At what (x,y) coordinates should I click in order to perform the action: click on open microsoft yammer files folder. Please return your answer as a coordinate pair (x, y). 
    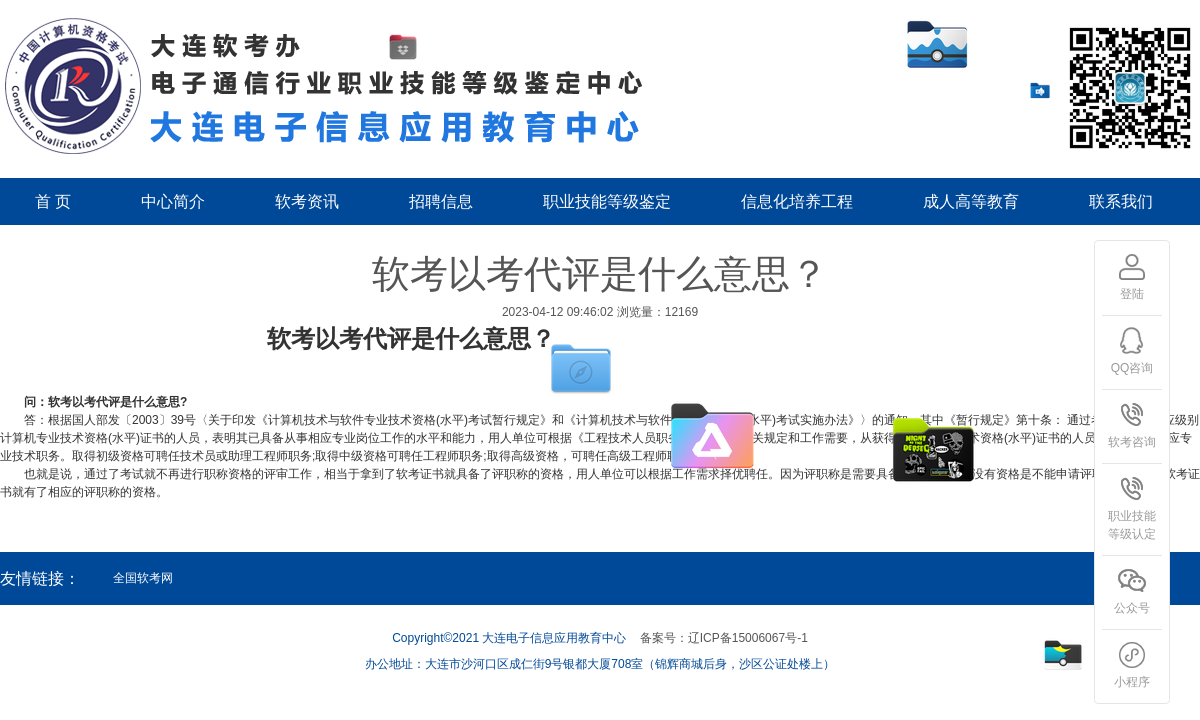
    Looking at the image, I should click on (1040, 91).